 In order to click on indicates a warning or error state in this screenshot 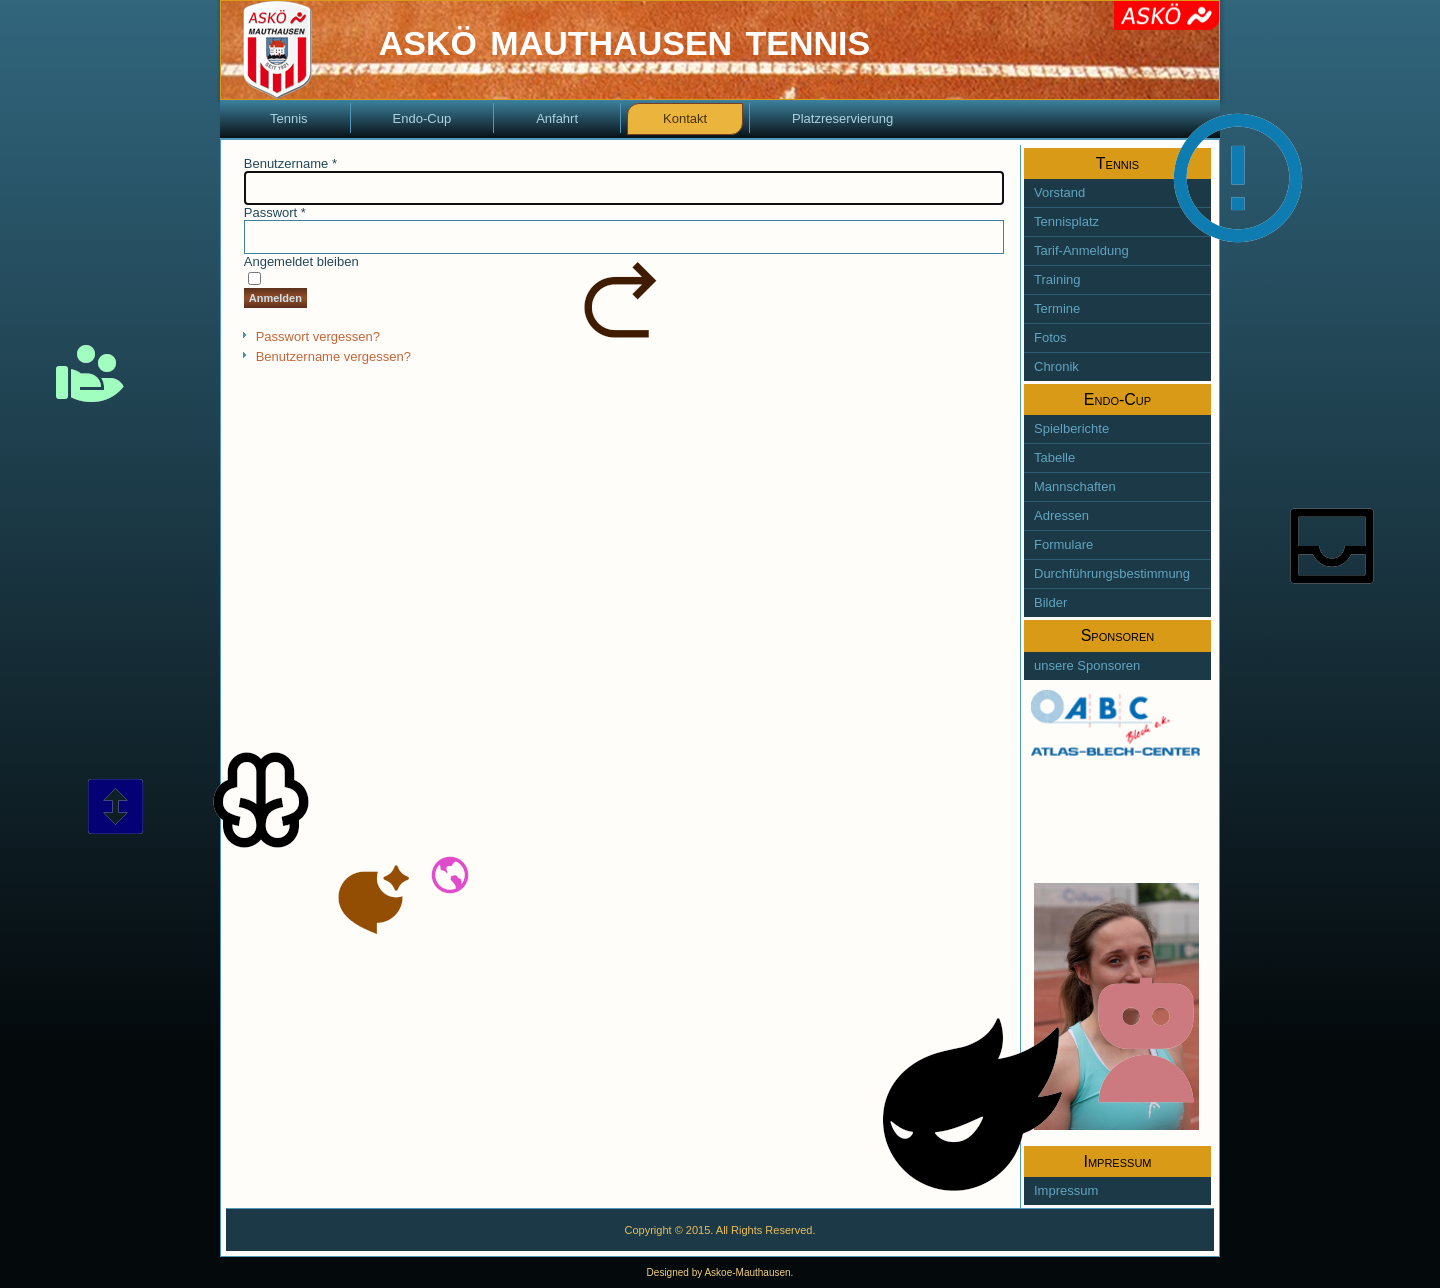, I will do `click(1238, 178)`.